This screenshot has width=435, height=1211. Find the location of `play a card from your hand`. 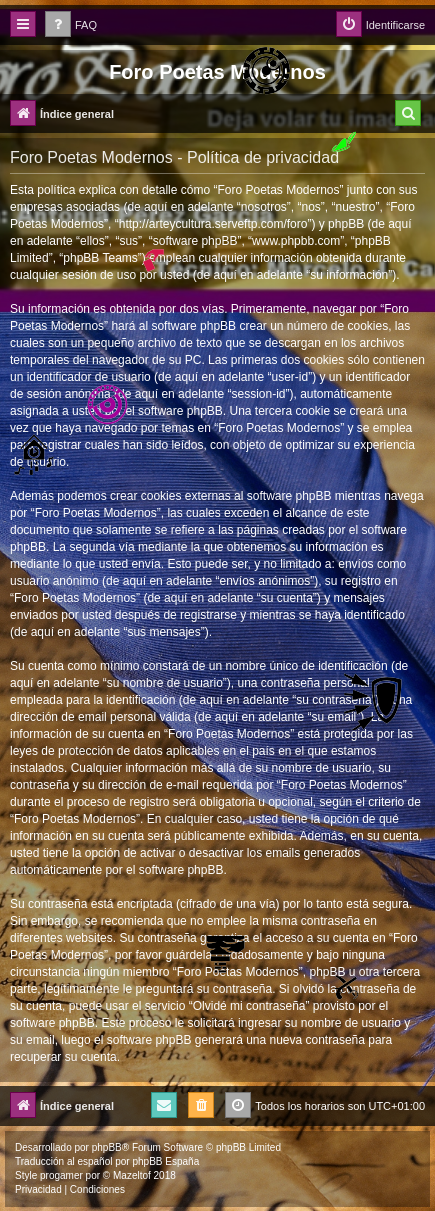

play a card from your hand is located at coordinates (153, 260).